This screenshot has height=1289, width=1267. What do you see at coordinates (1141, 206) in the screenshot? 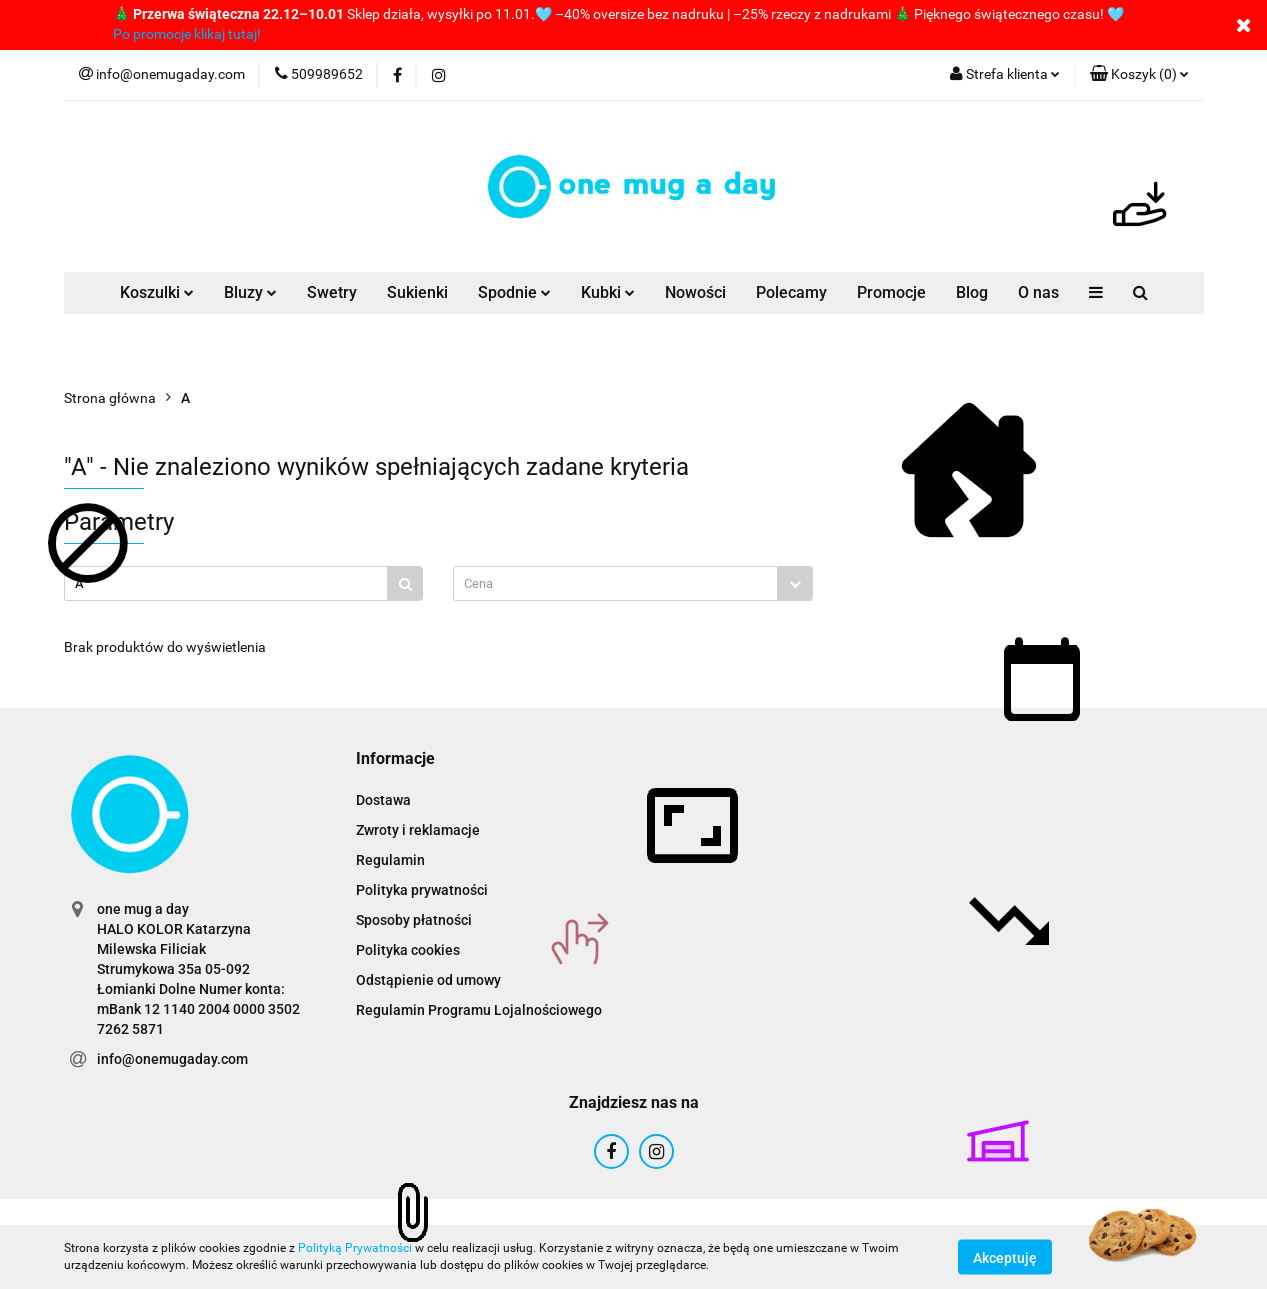
I see `receive or accept an incoming item` at bounding box center [1141, 206].